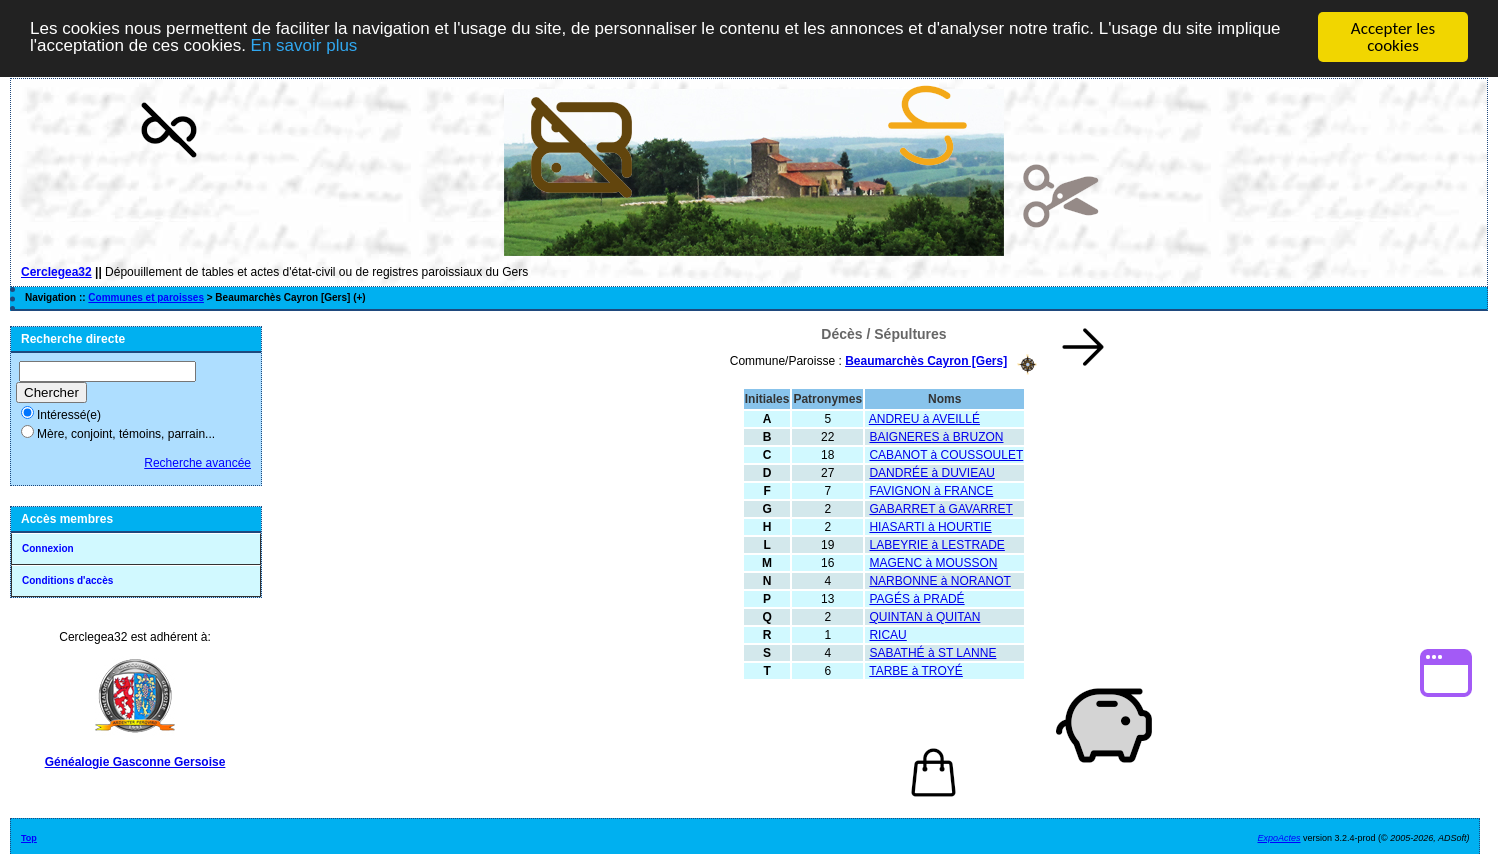  Describe the element at coordinates (933, 772) in the screenshot. I see `view your shopping bag` at that location.